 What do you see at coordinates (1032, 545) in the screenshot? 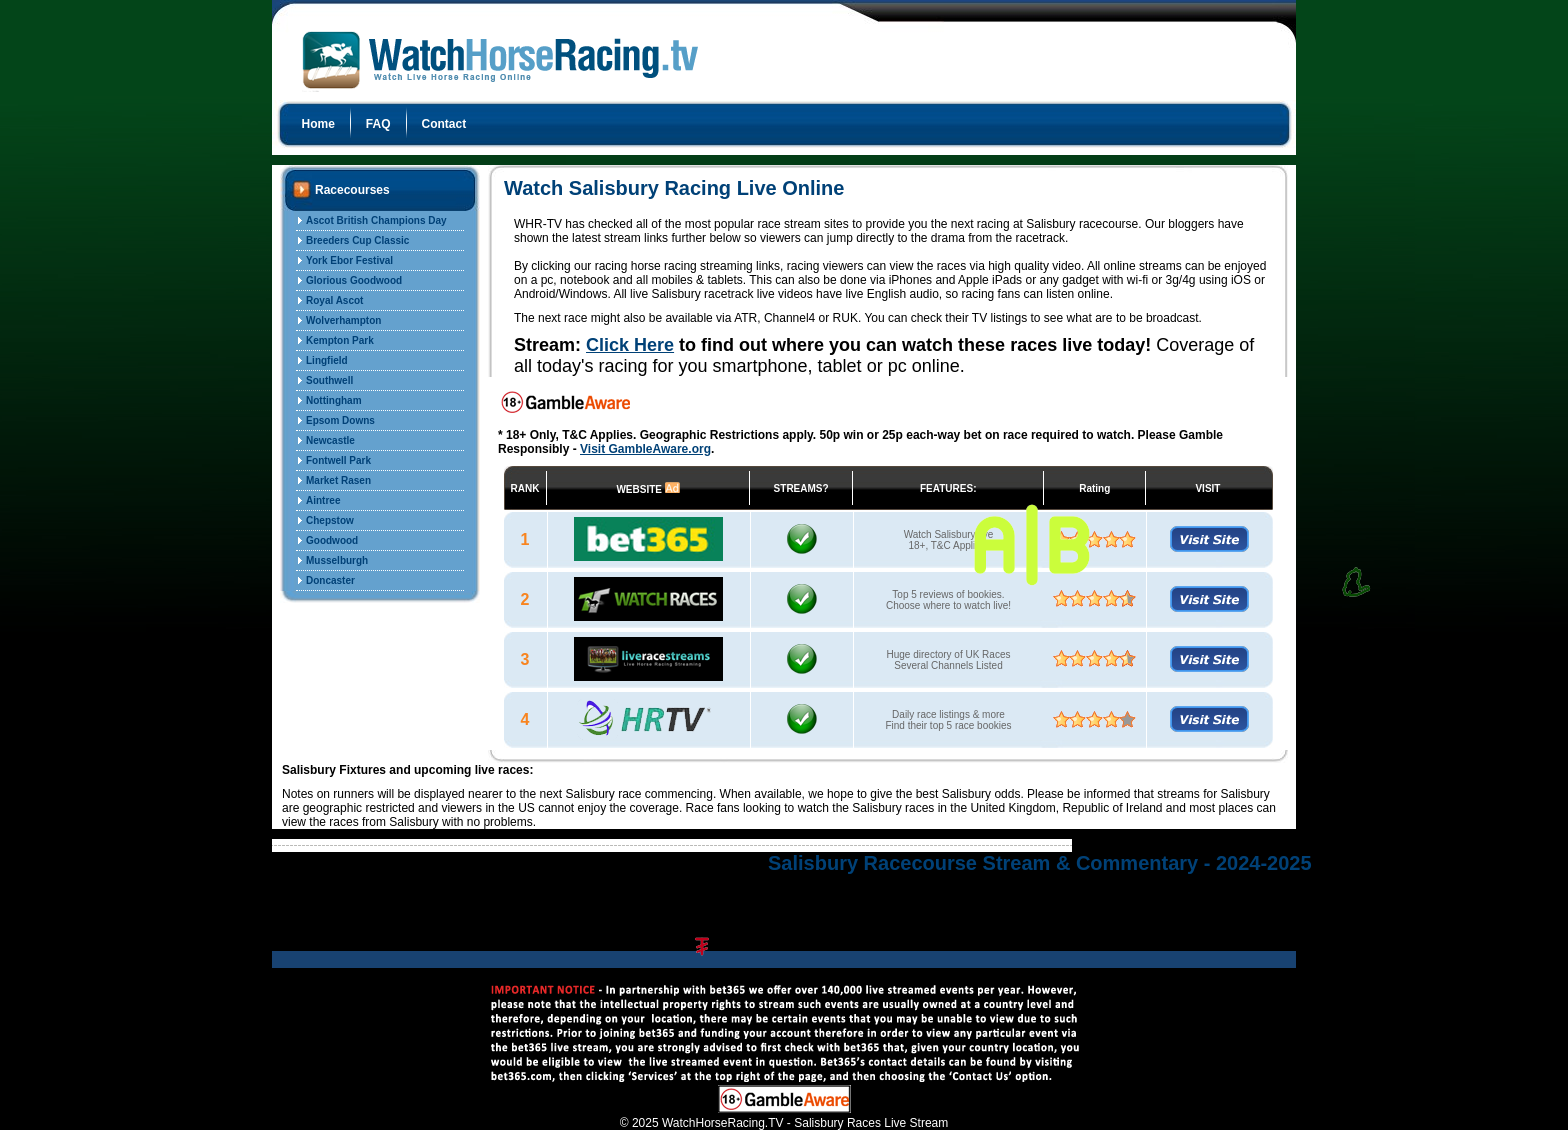
I see `toggle between A/B testing variants` at bounding box center [1032, 545].